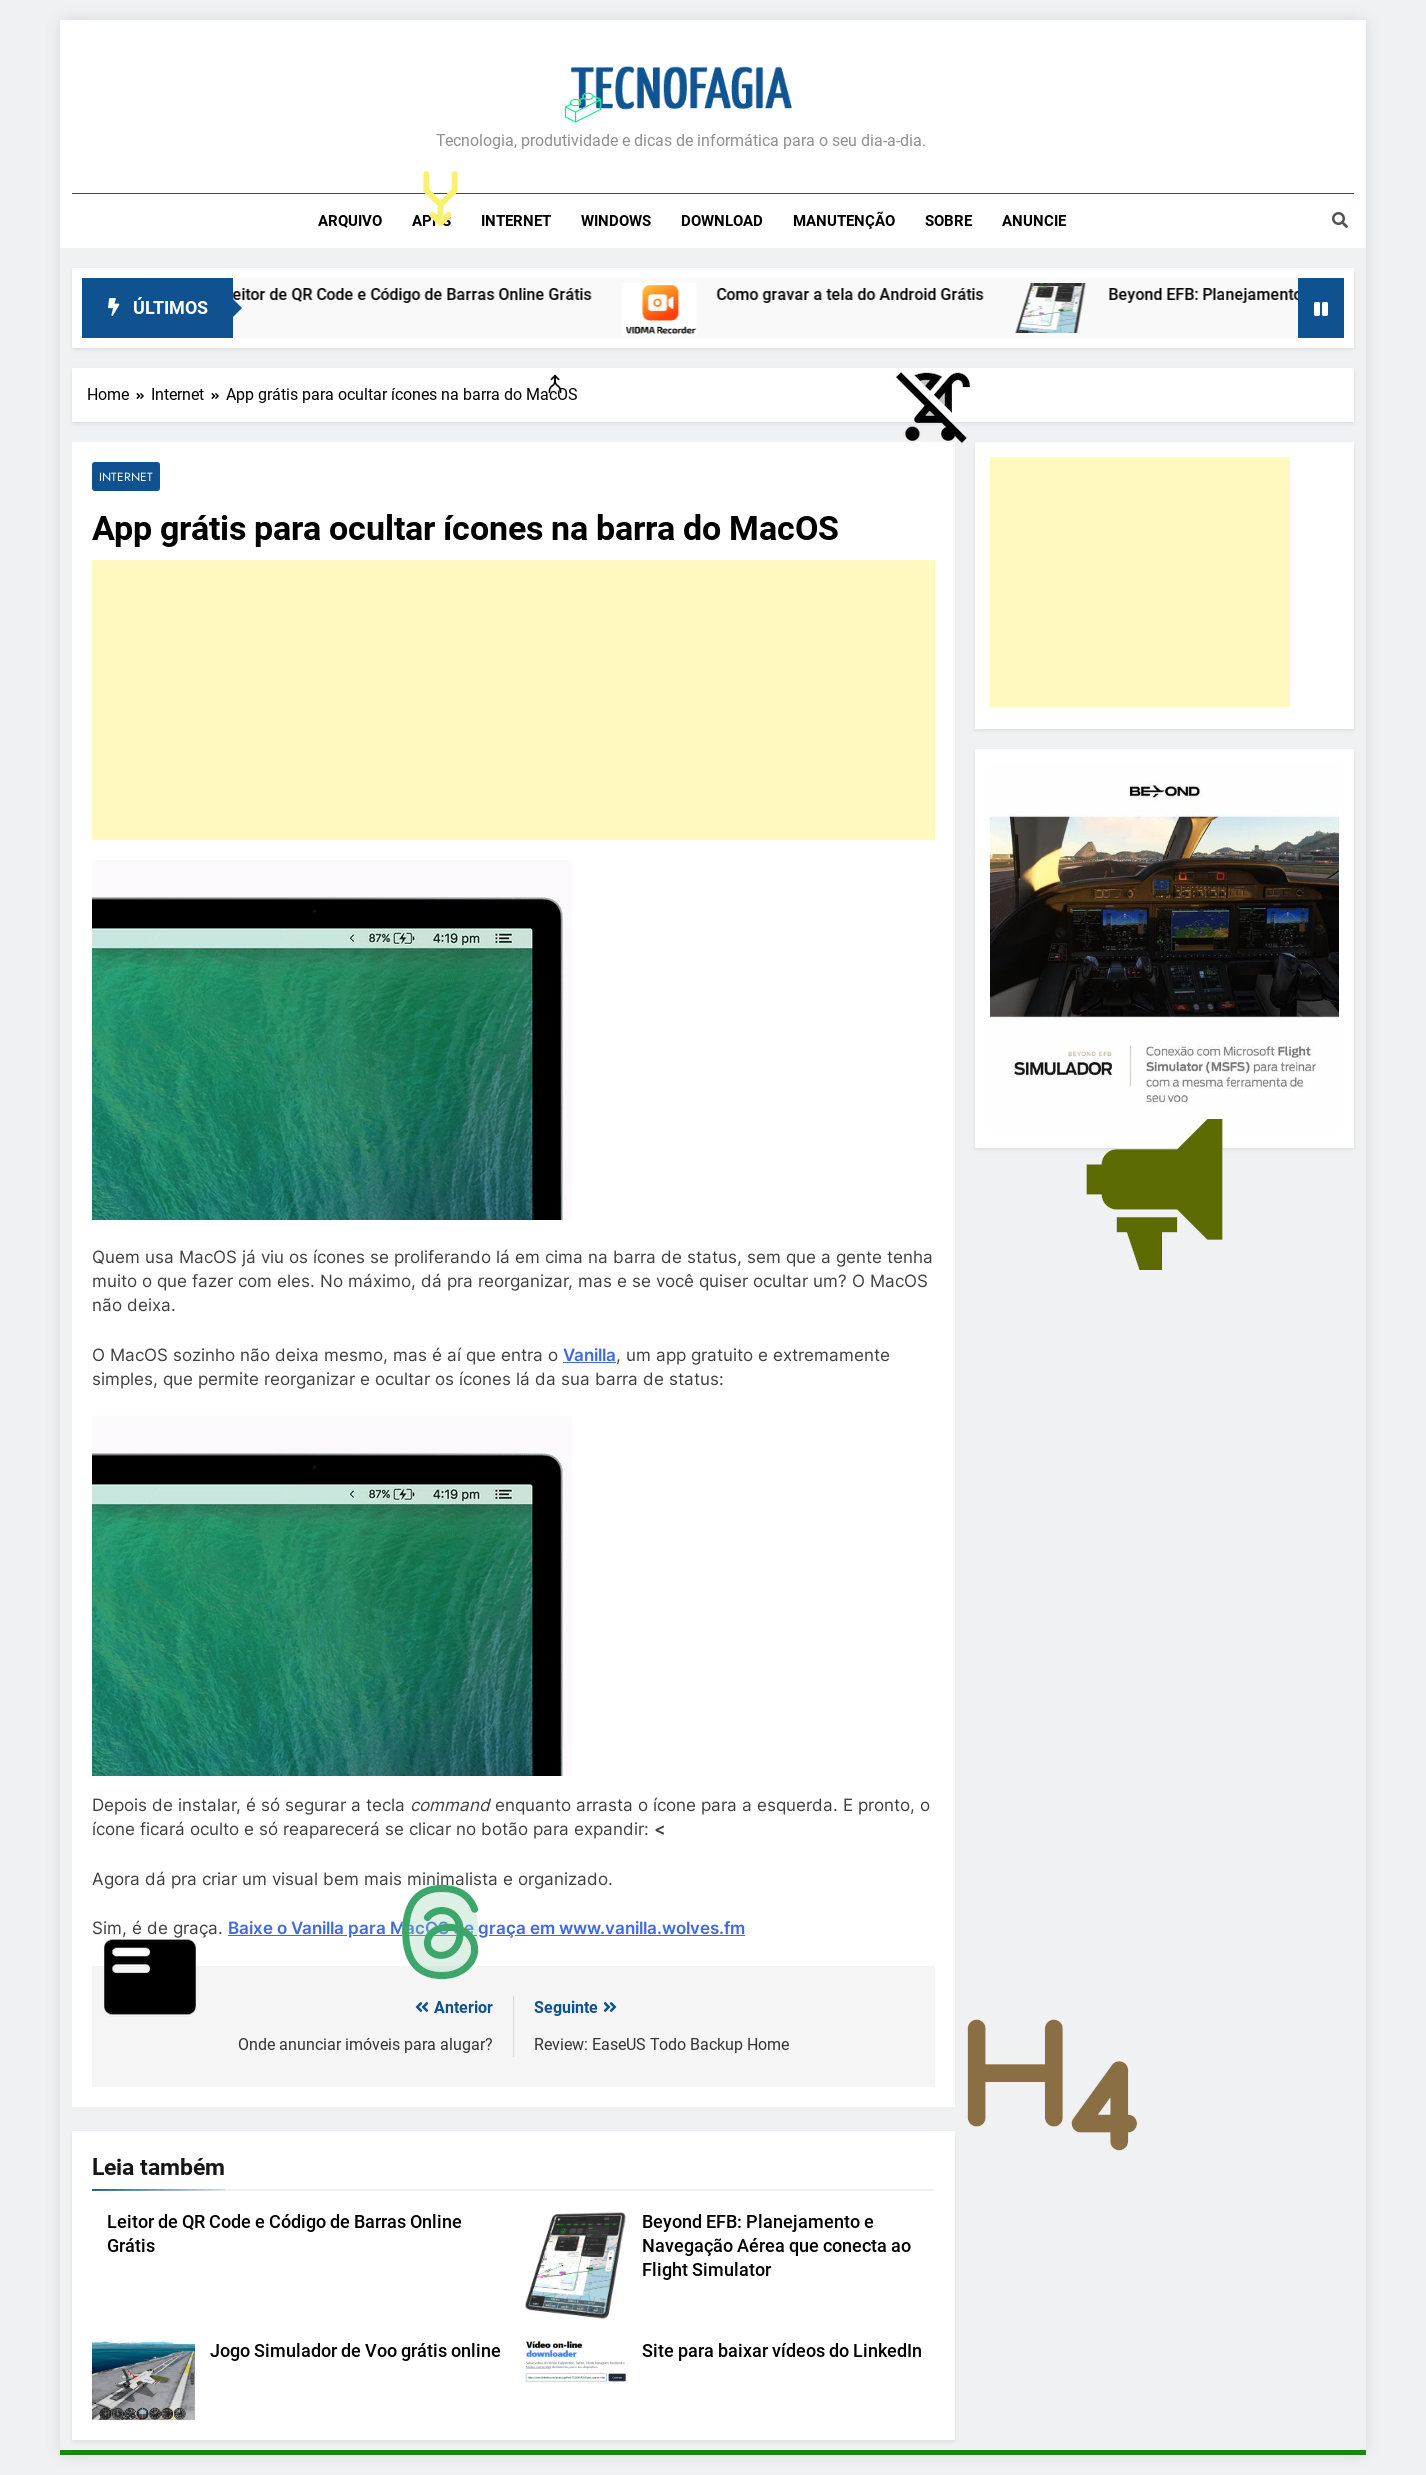 This screenshot has height=2475, width=1426. I want to click on access building blocks or modular components, so click(583, 107).